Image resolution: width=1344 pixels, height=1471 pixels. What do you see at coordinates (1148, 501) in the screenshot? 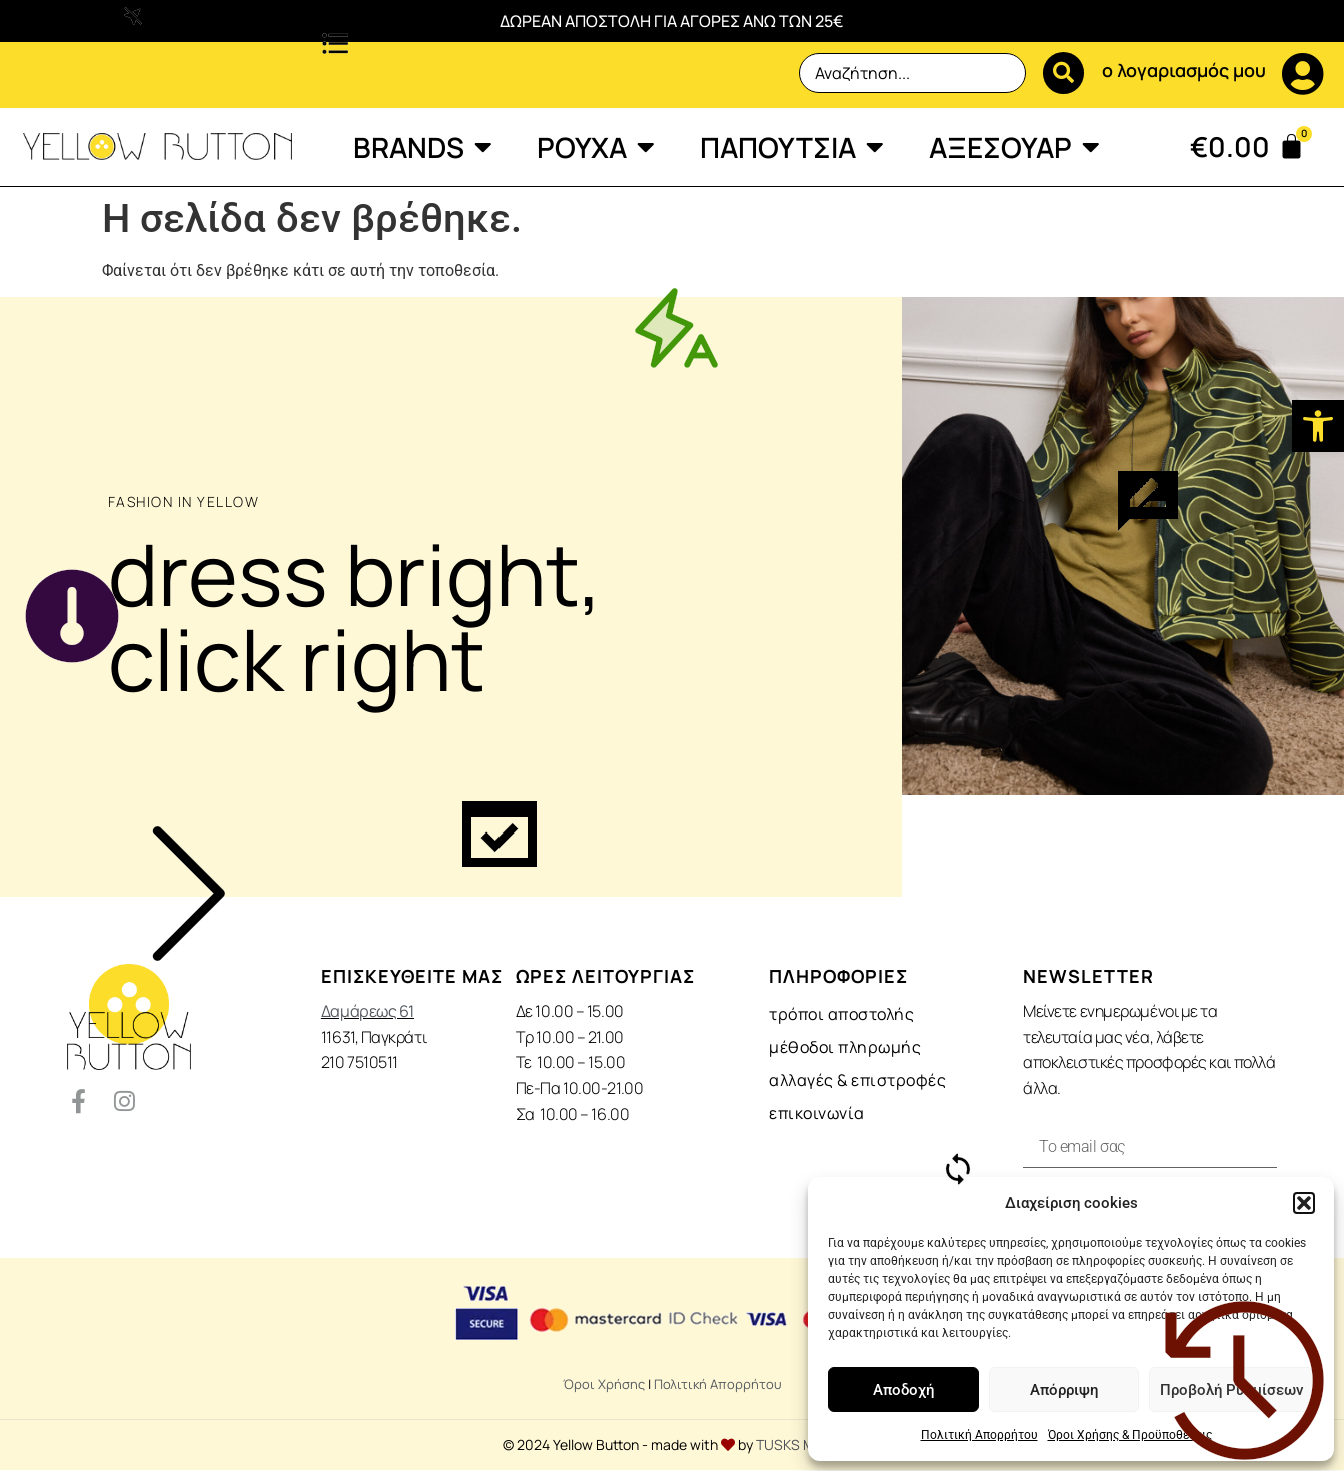
I see `write a review or rating` at bounding box center [1148, 501].